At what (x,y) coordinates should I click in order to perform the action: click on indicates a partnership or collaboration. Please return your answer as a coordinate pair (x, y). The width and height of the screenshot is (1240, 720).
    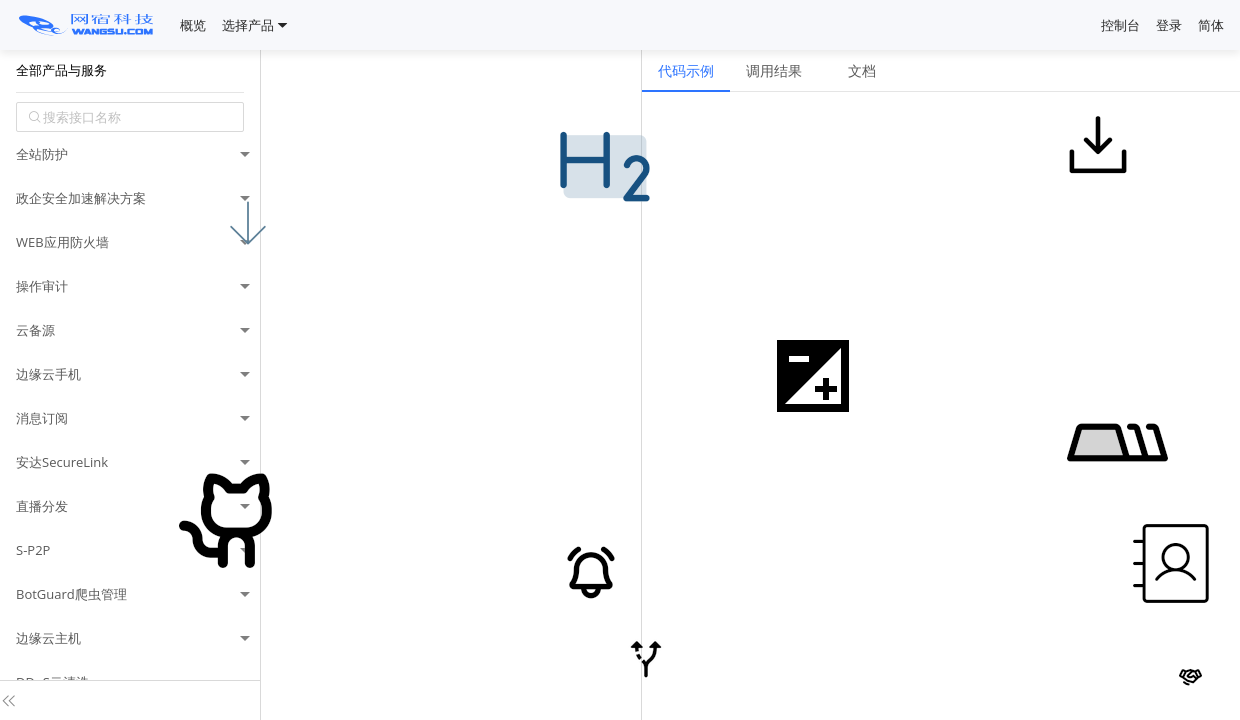
    Looking at the image, I should click on (1190, 676).